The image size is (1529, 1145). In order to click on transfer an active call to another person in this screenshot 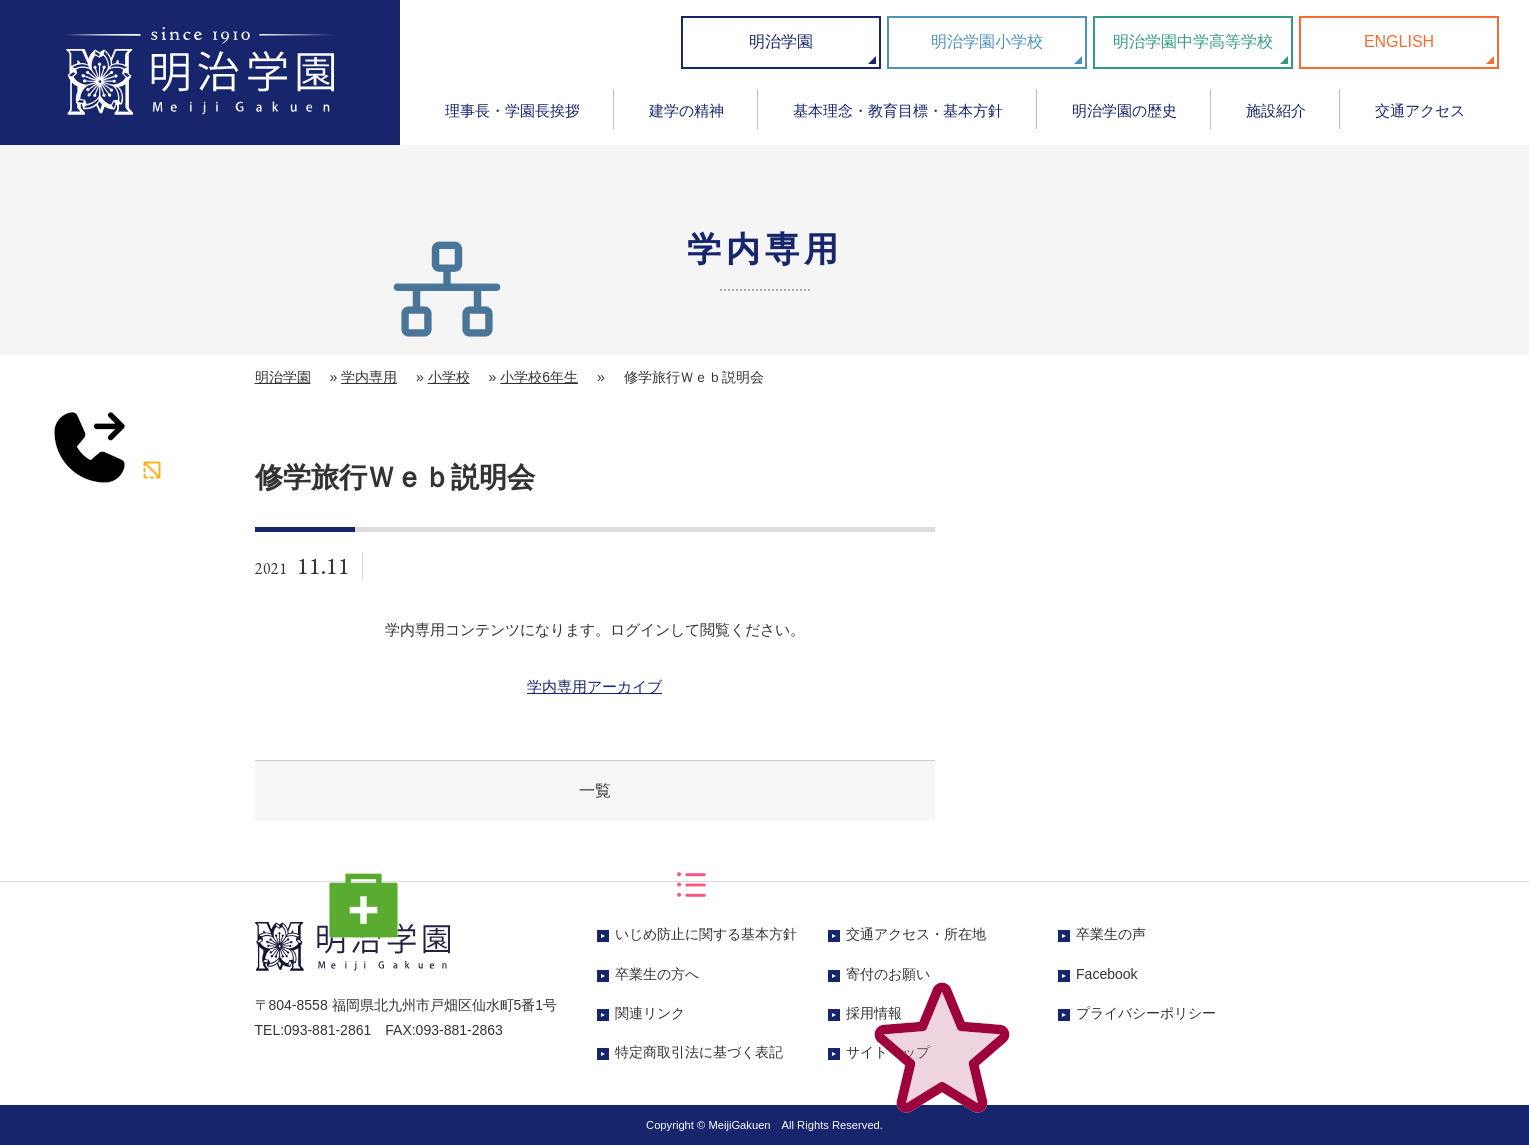, I will do `click(91, 446)`.